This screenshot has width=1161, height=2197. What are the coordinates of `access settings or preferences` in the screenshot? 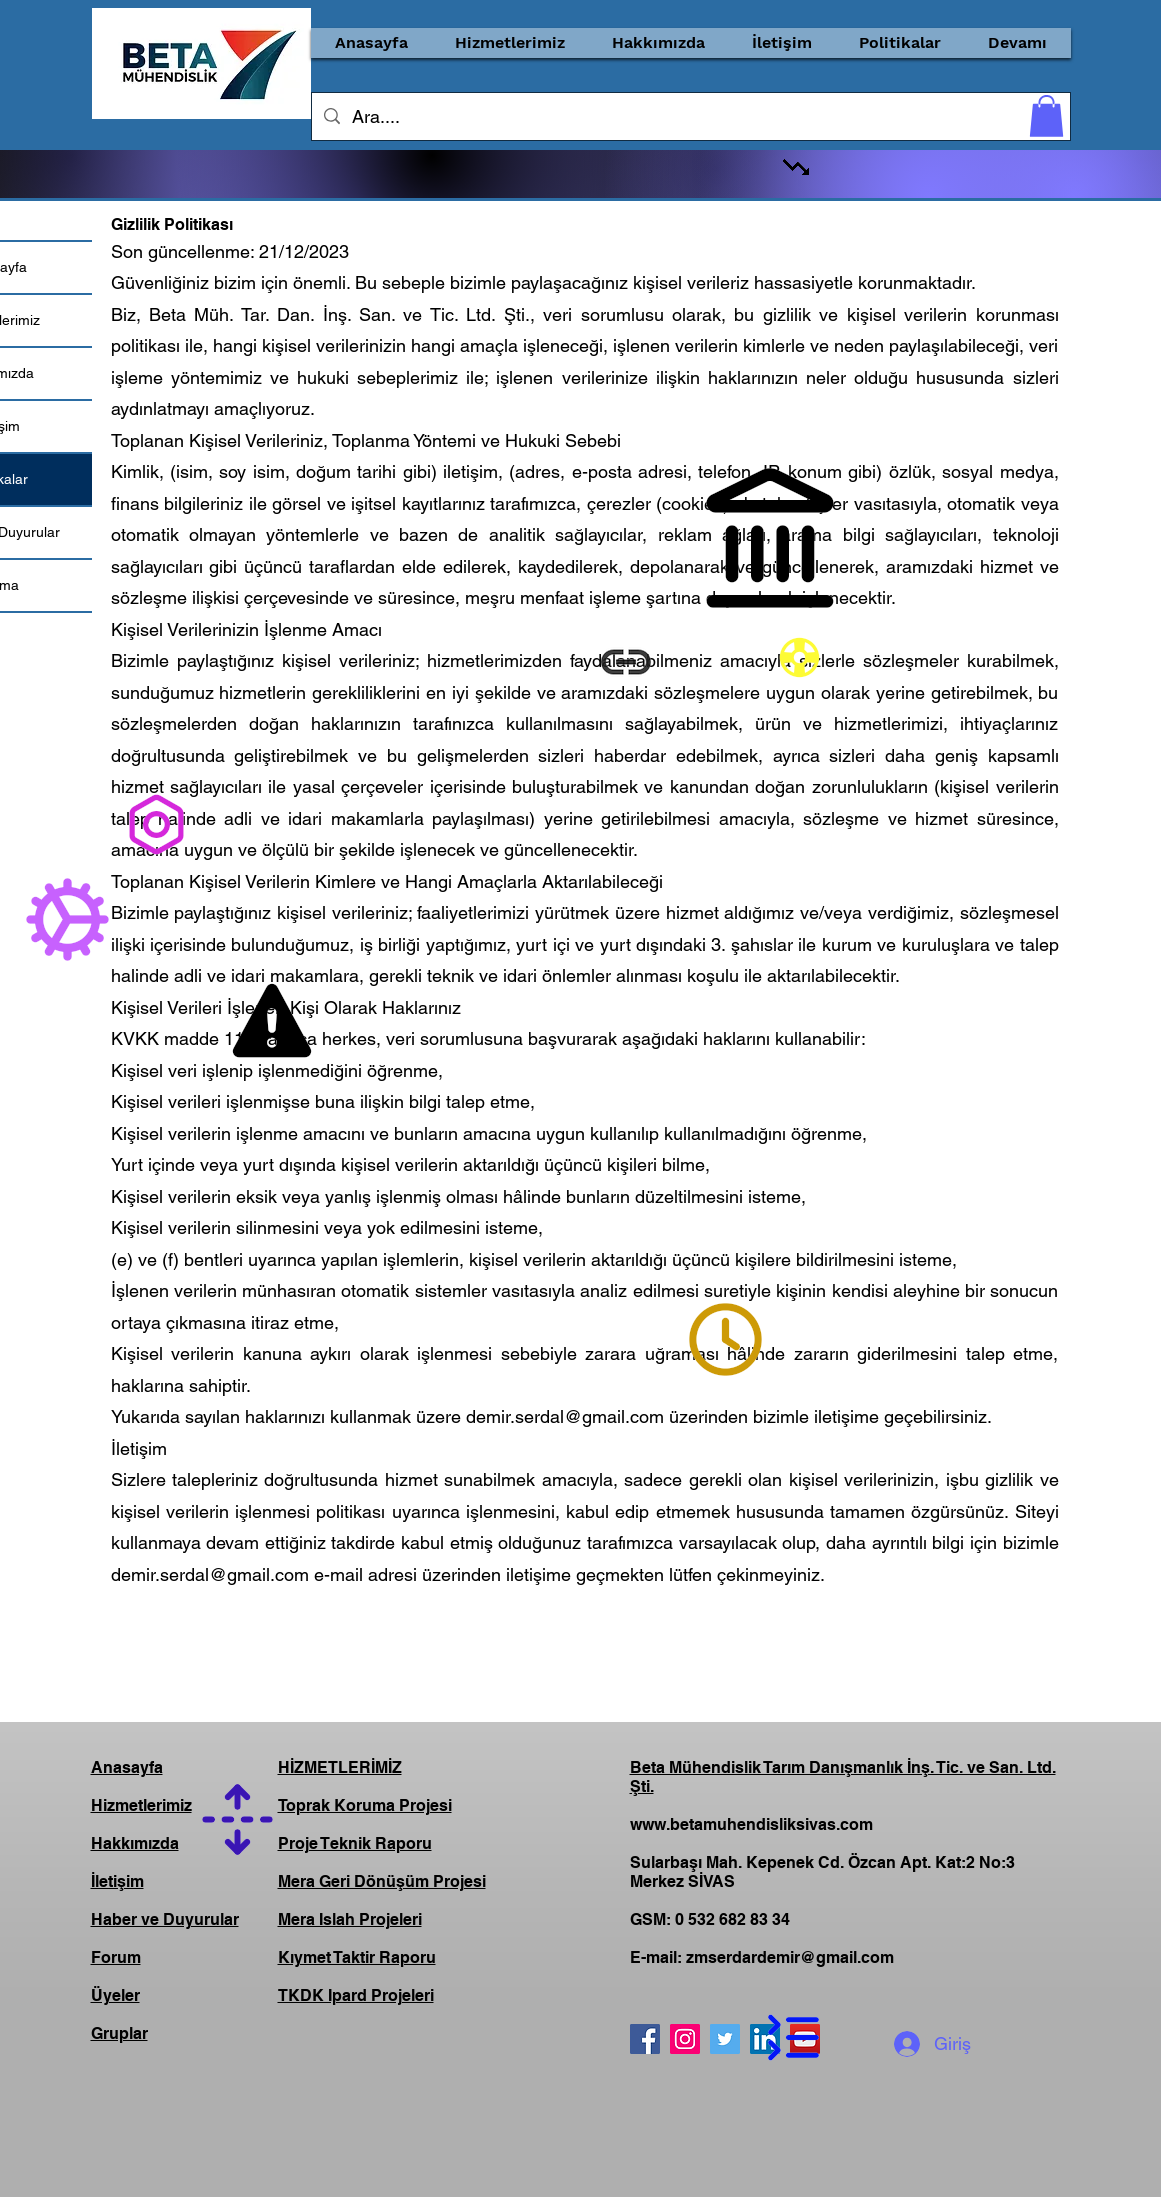 It's located at (67, 919).